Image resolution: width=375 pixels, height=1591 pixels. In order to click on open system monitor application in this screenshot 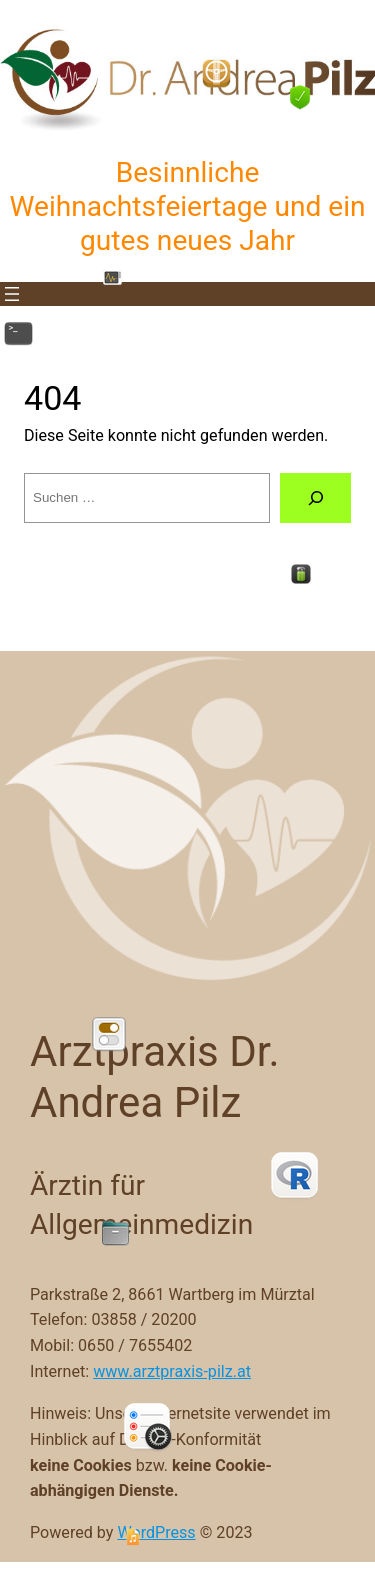, I will do `click(112, 277)`.